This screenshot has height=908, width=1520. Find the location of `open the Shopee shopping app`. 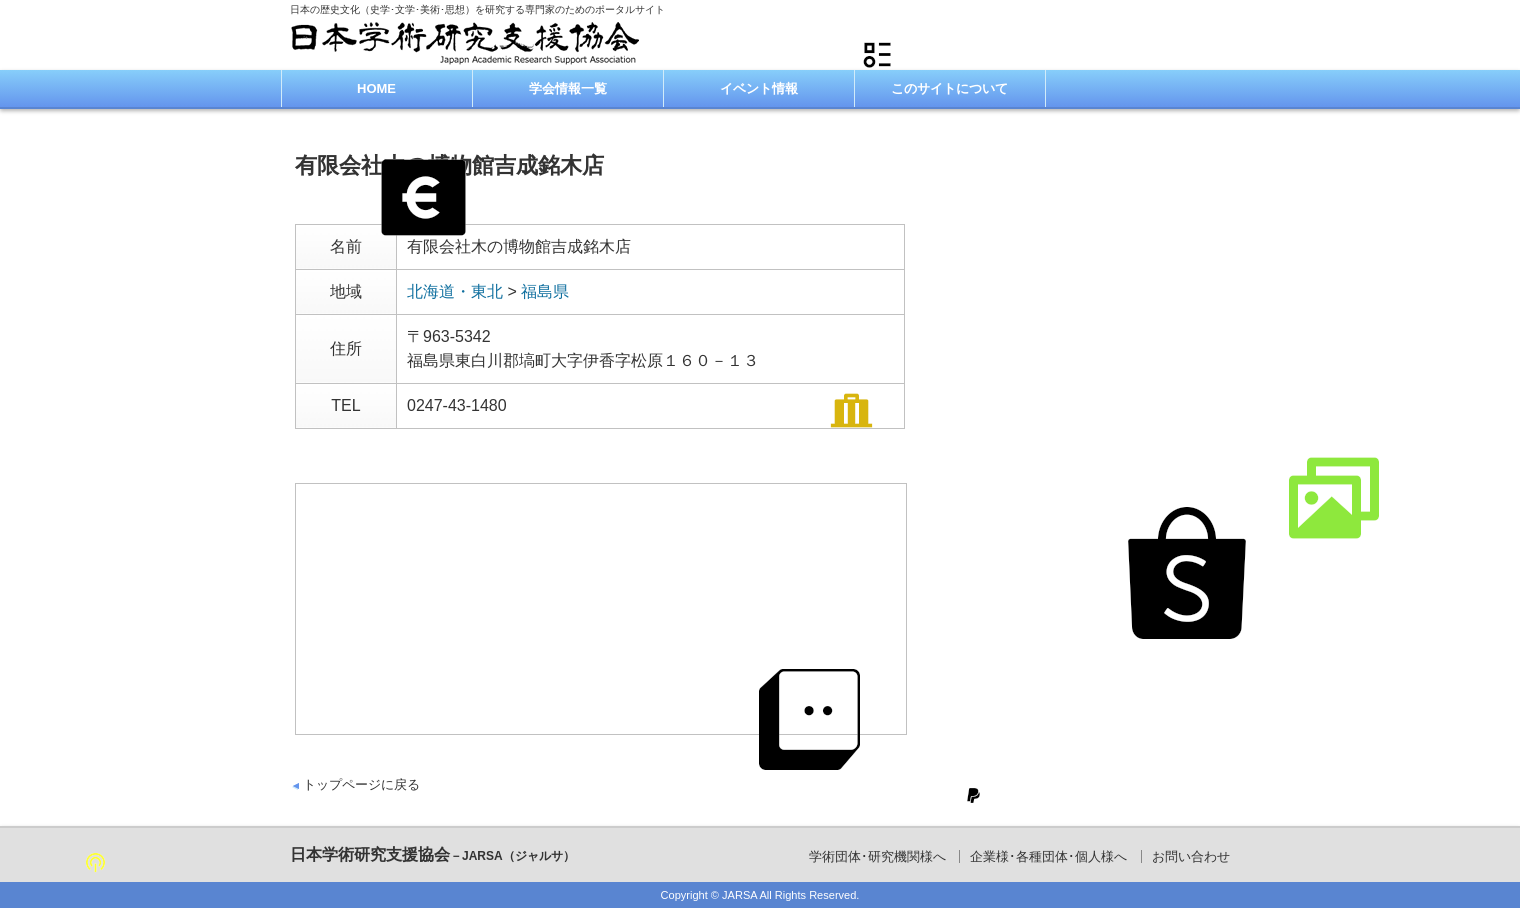

open the Shopee shopping app is located at coordinates (1187, 573).